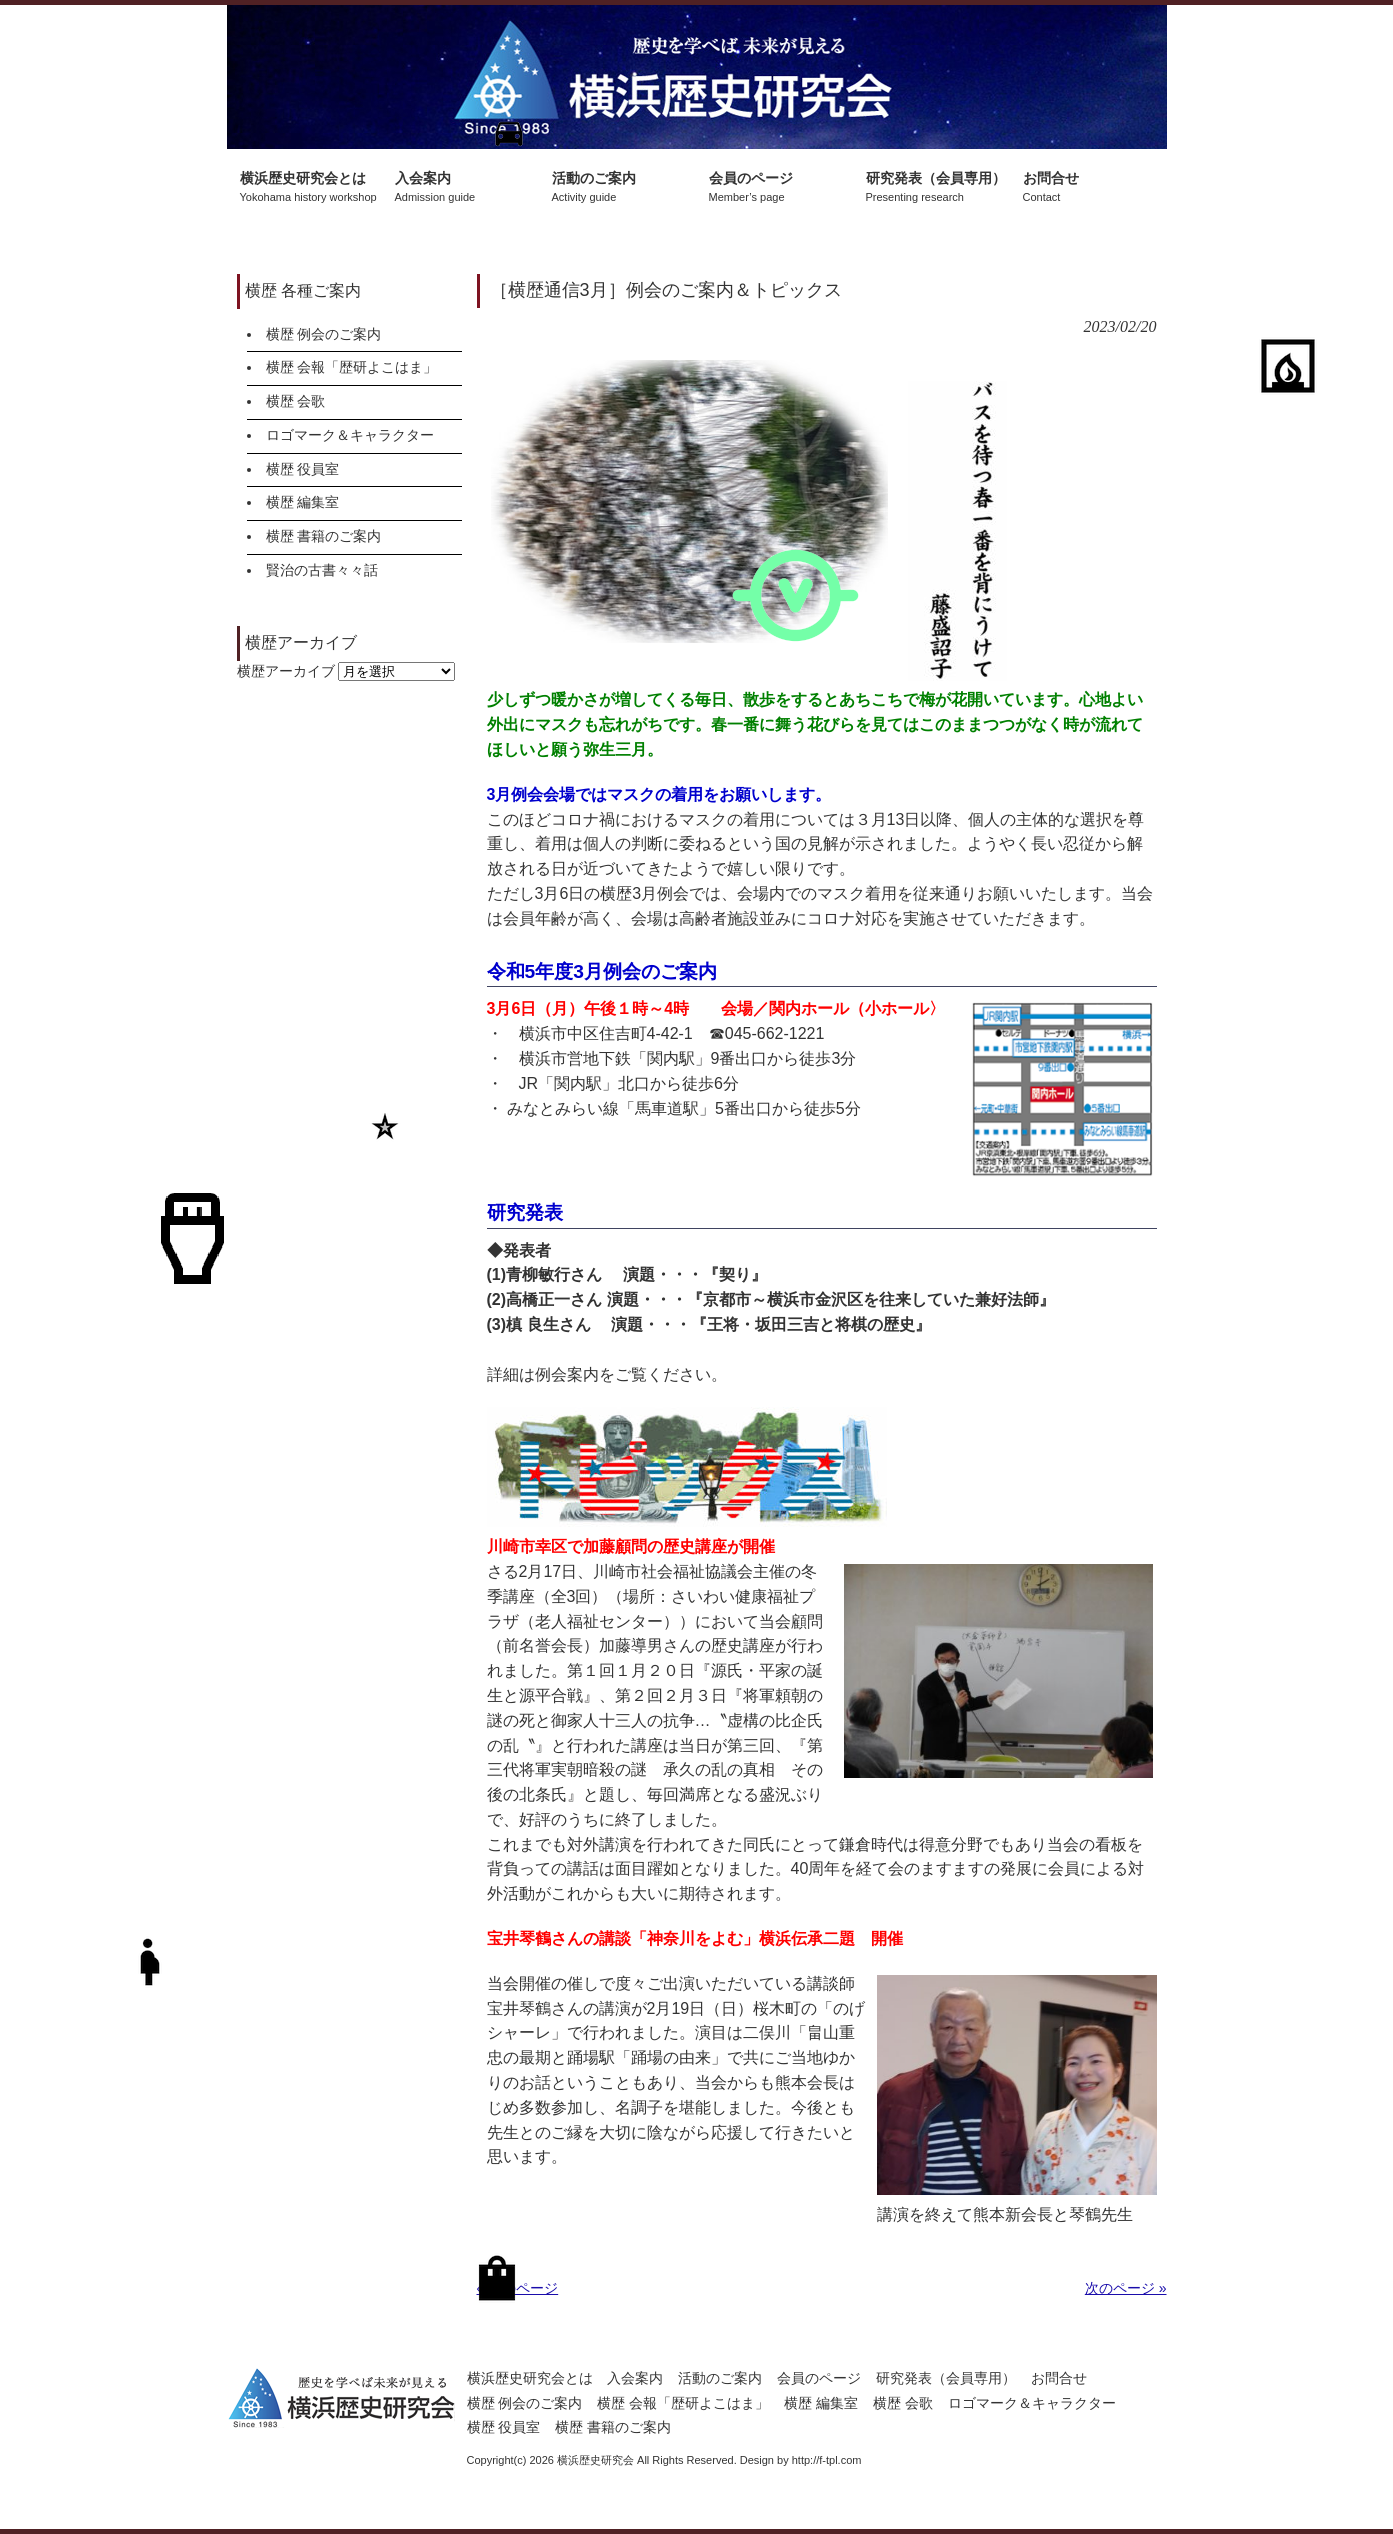 The height and width of the screenshot is (2534, 1393). Describe the element at coordinates (509, 134) in the screenshot. I see `time to leave notification for upcoming trip` at that location.